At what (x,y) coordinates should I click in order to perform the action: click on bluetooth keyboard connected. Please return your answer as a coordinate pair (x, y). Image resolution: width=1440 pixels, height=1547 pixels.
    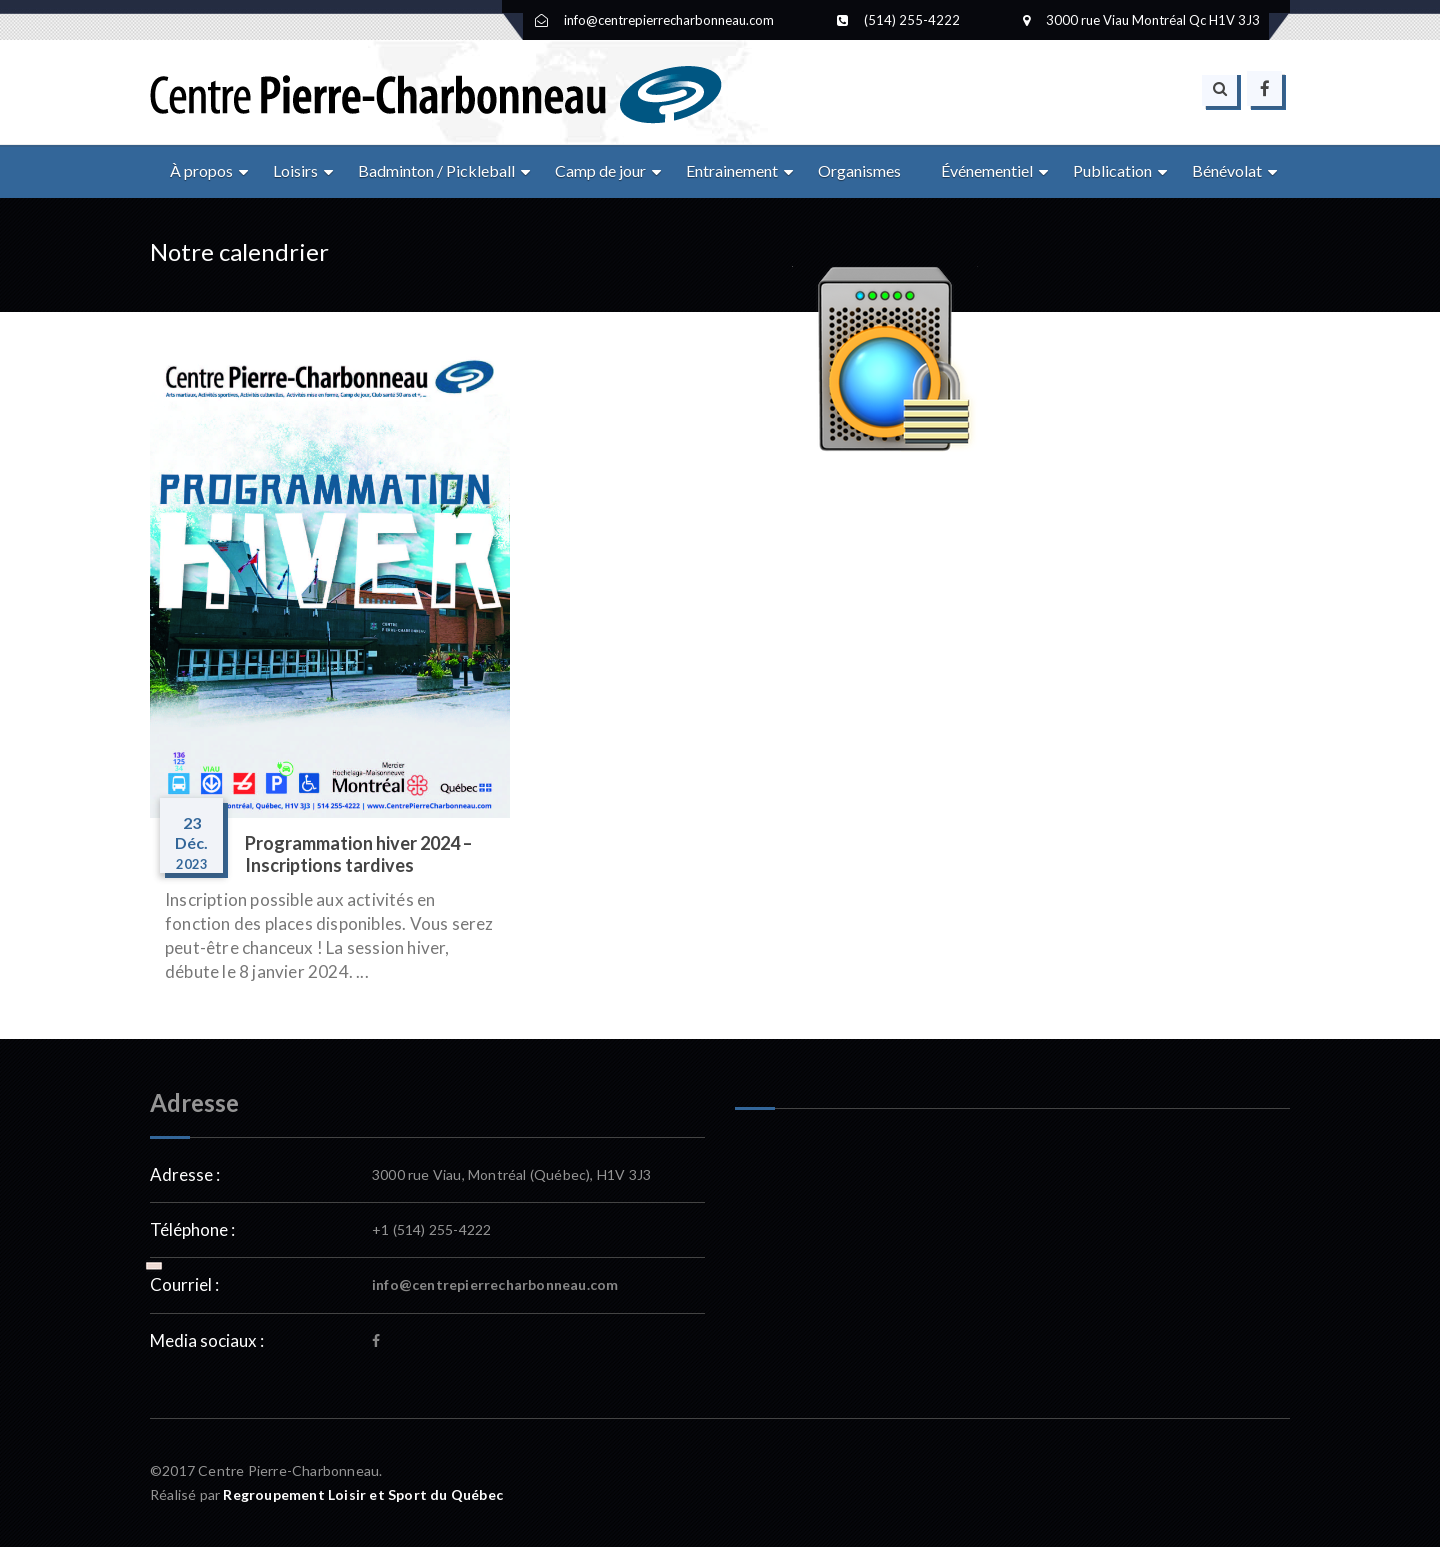
    Looking at the image, I should click on (154, 1266).